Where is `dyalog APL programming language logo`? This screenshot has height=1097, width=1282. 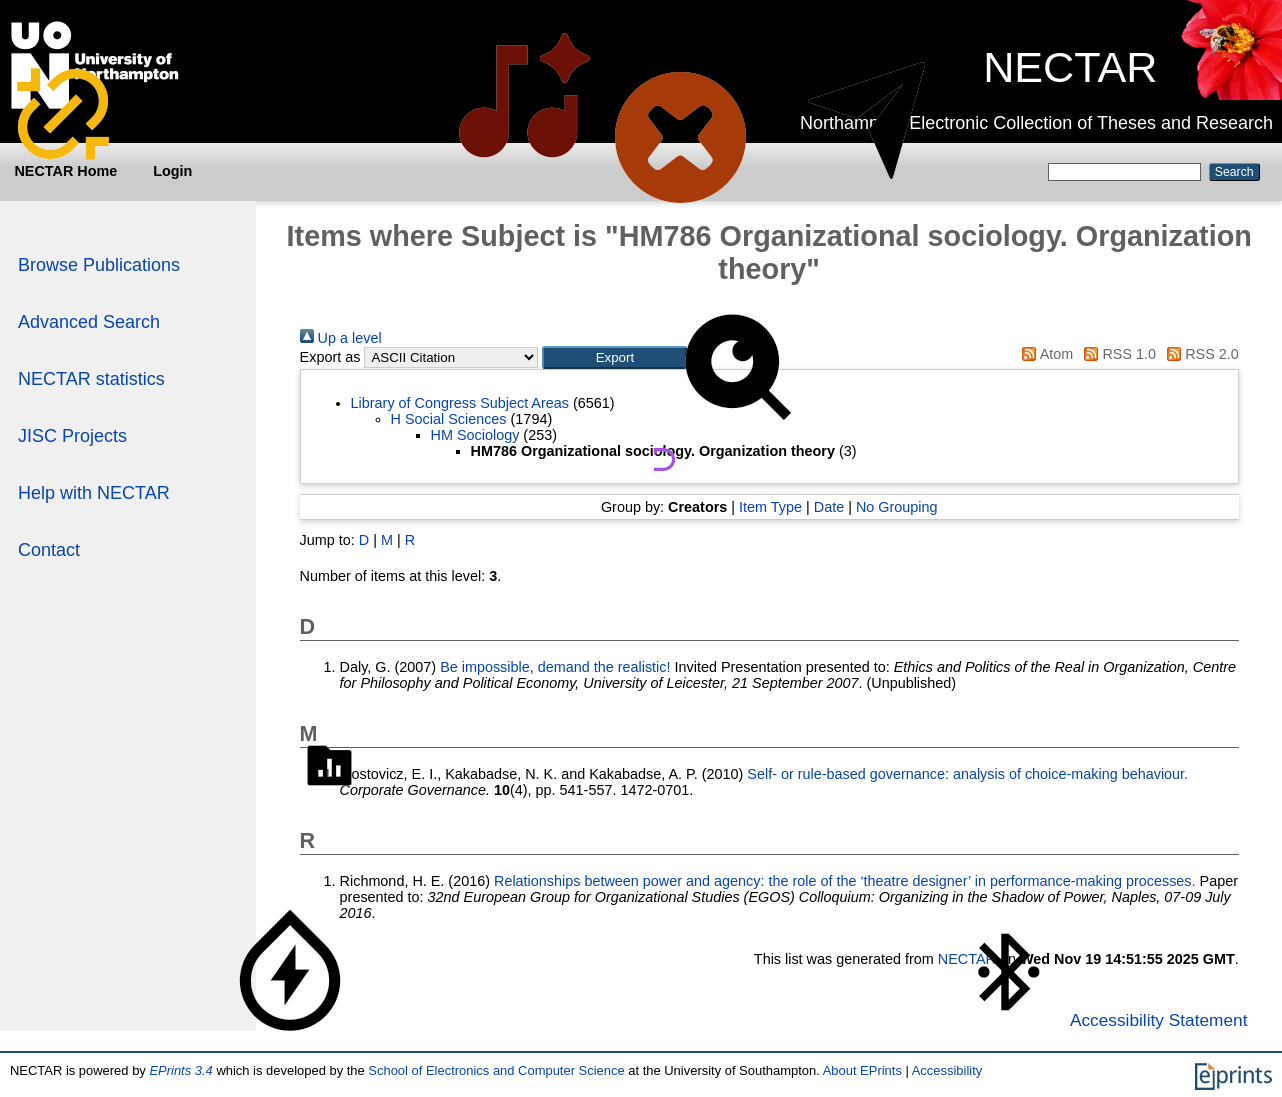 dyalog APL programming language logo is located at coordinates (664, 459).